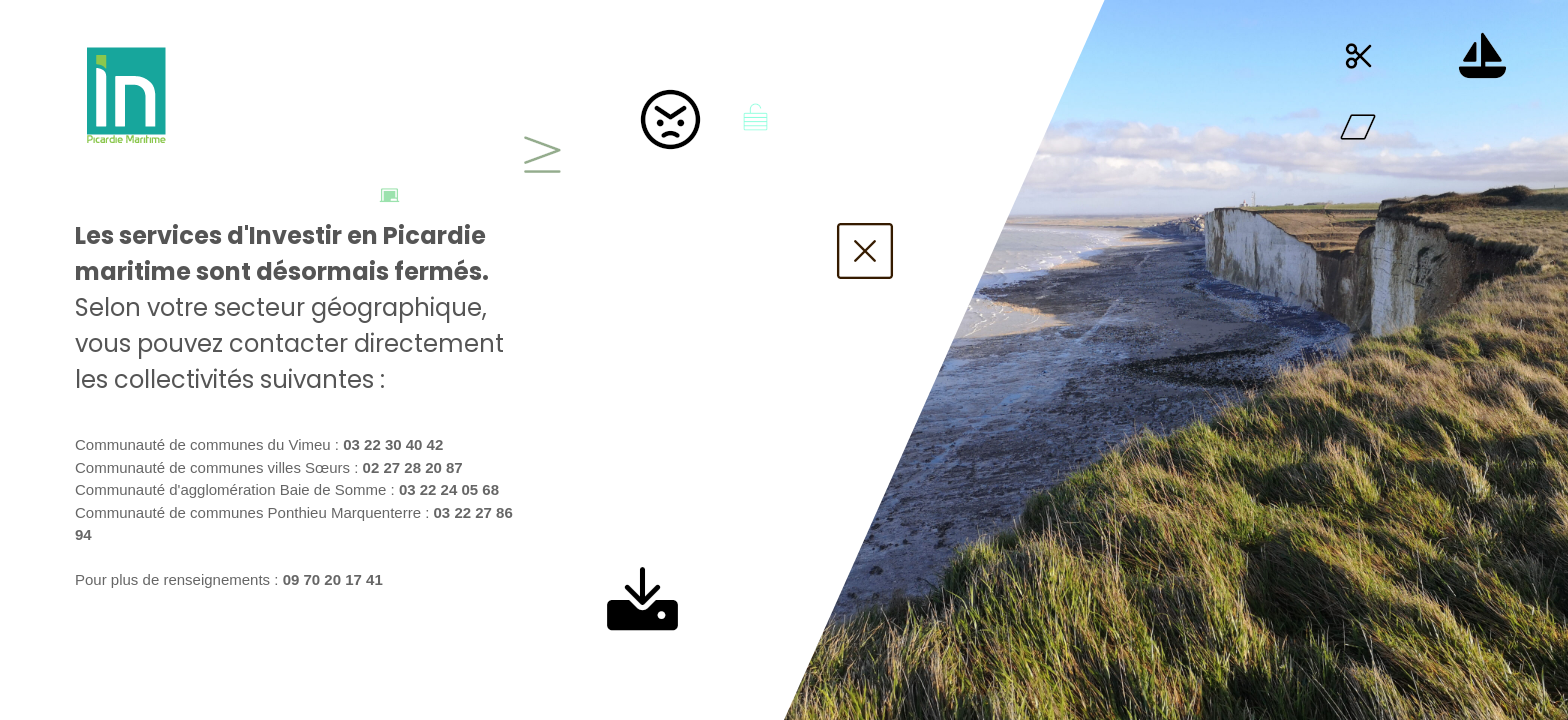 This screenshot has width=1568, height=720. Describe the element at coordinates (1358, 127) in the screenshot. I see `insert a parallelogram shape` at that location.